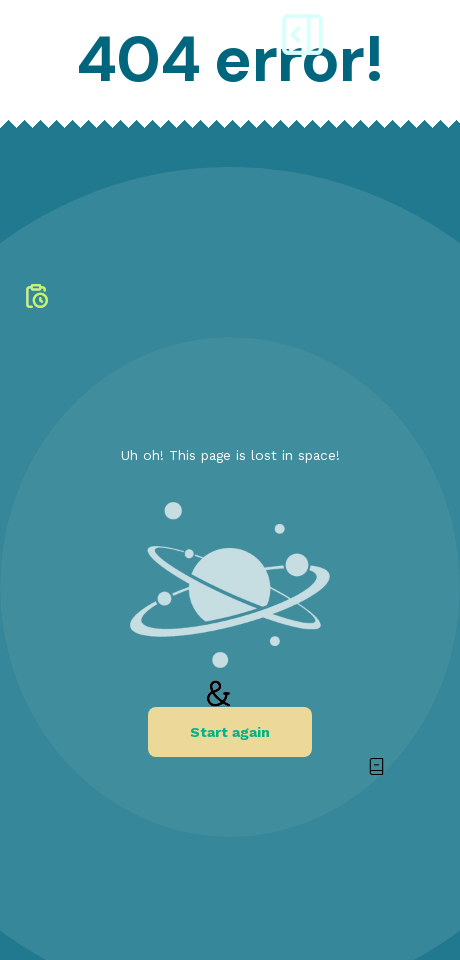  What do you see at coordinates (302, 34) in the screenshot?
I see `open the right side panel` at bounding box center [302, 34].